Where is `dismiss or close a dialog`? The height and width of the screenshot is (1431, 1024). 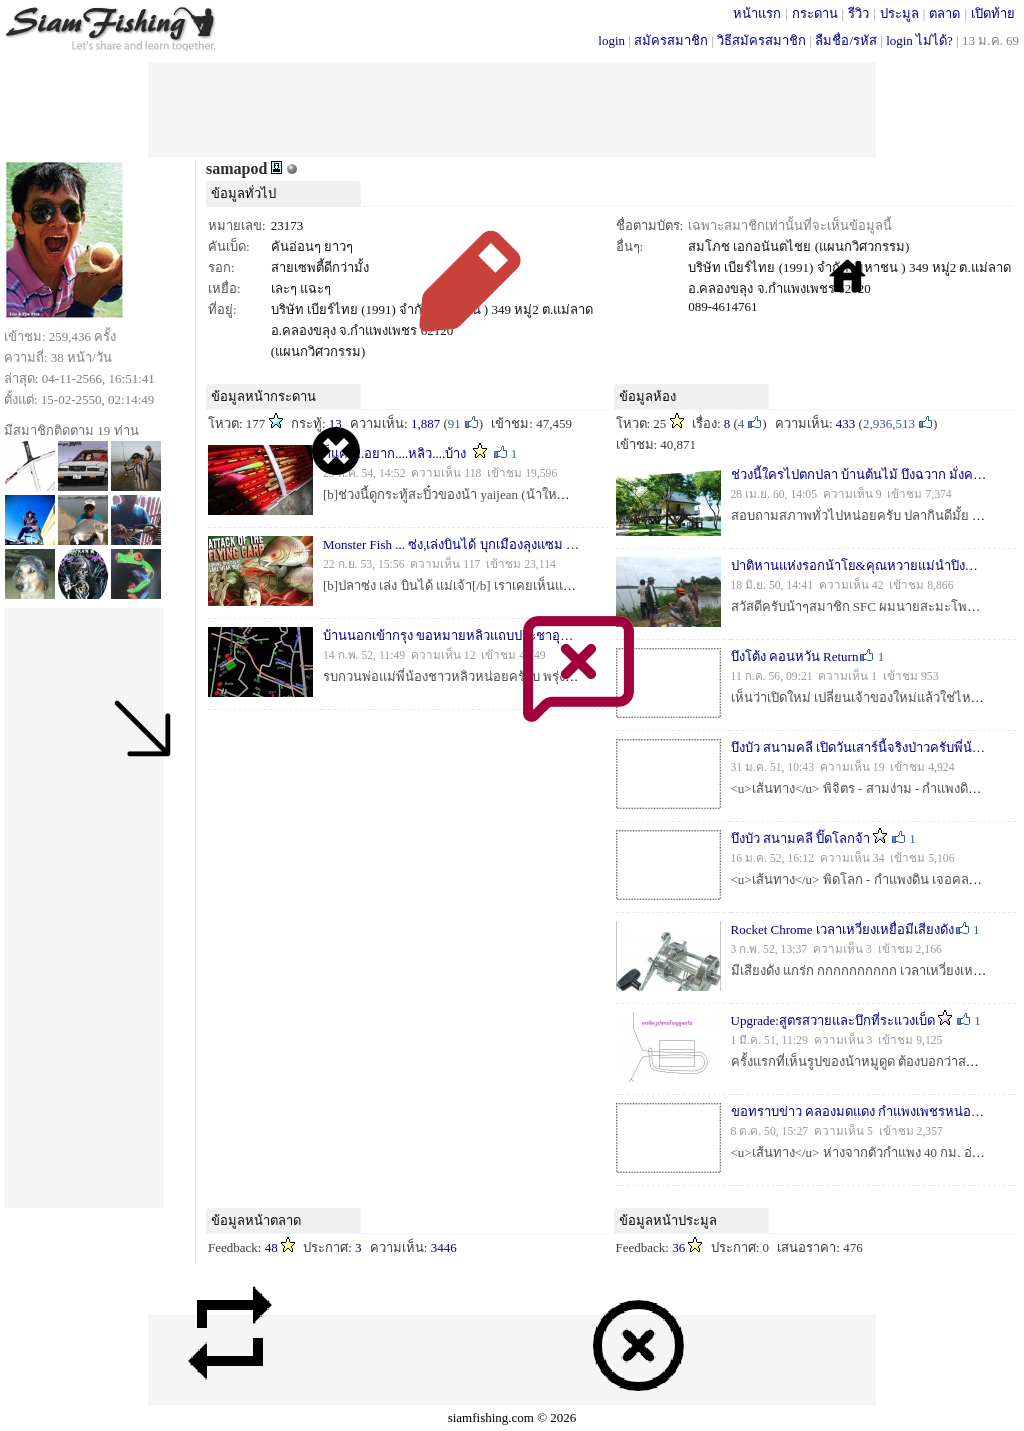
dismiss or close a dialog is located at coordinates (638, 1345).